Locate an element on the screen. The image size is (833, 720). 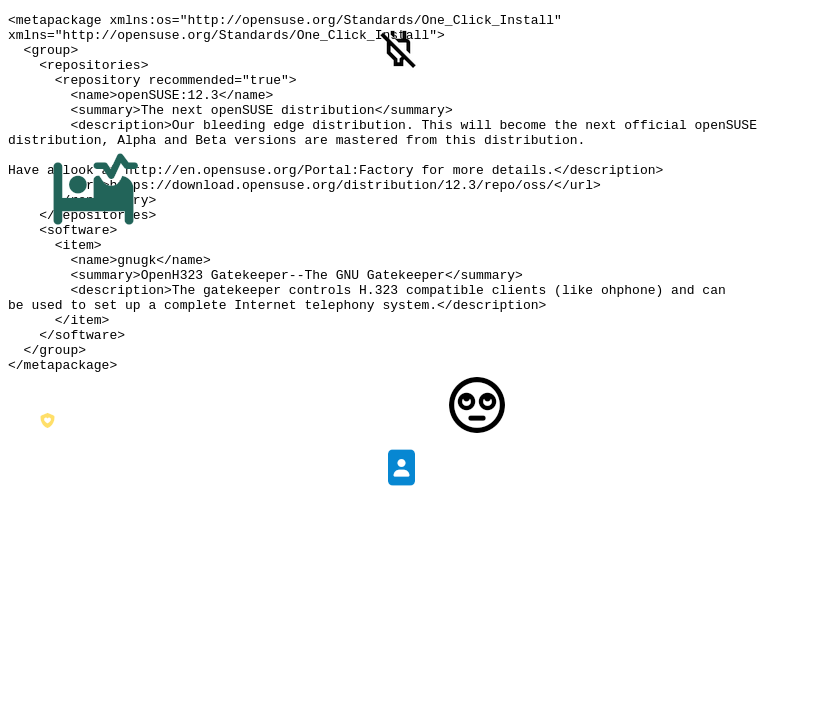
view user profile is located at coordinates (401, 467).